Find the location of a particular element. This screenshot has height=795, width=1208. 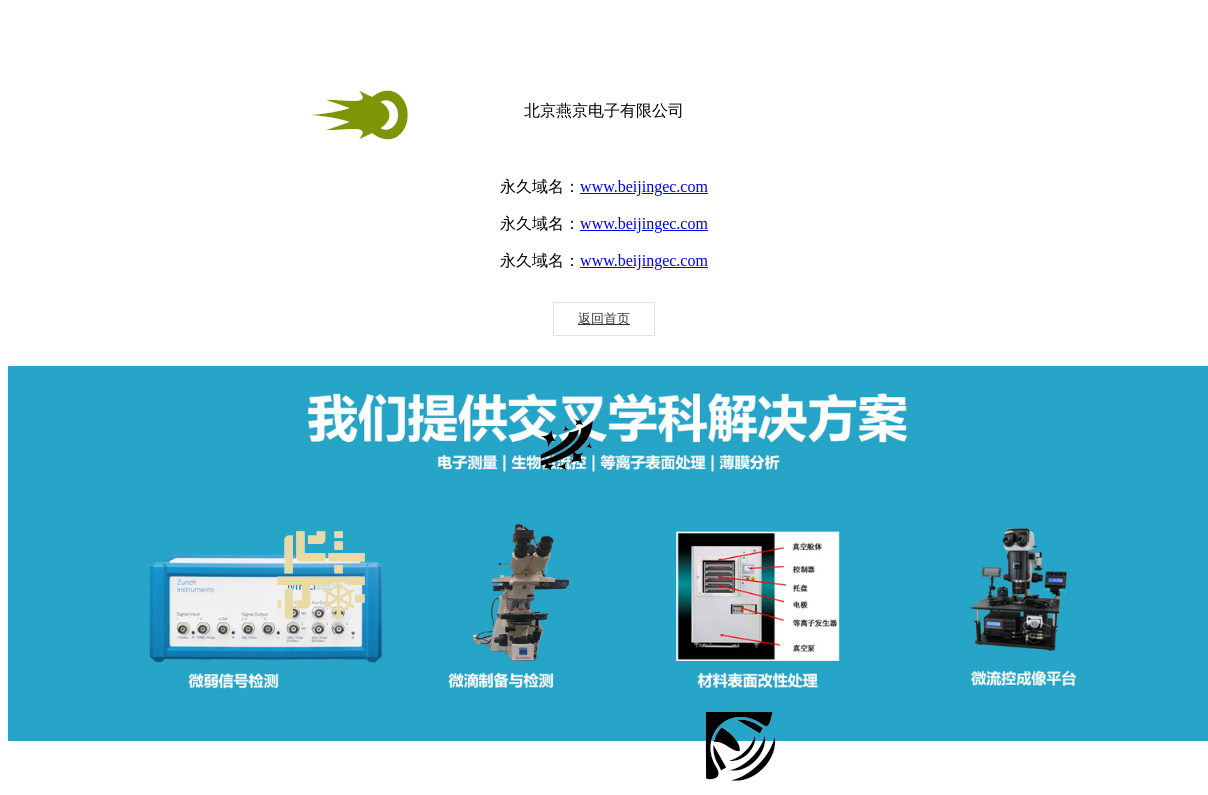

fire weapon or use special attack is located at coordinates (359, 115).